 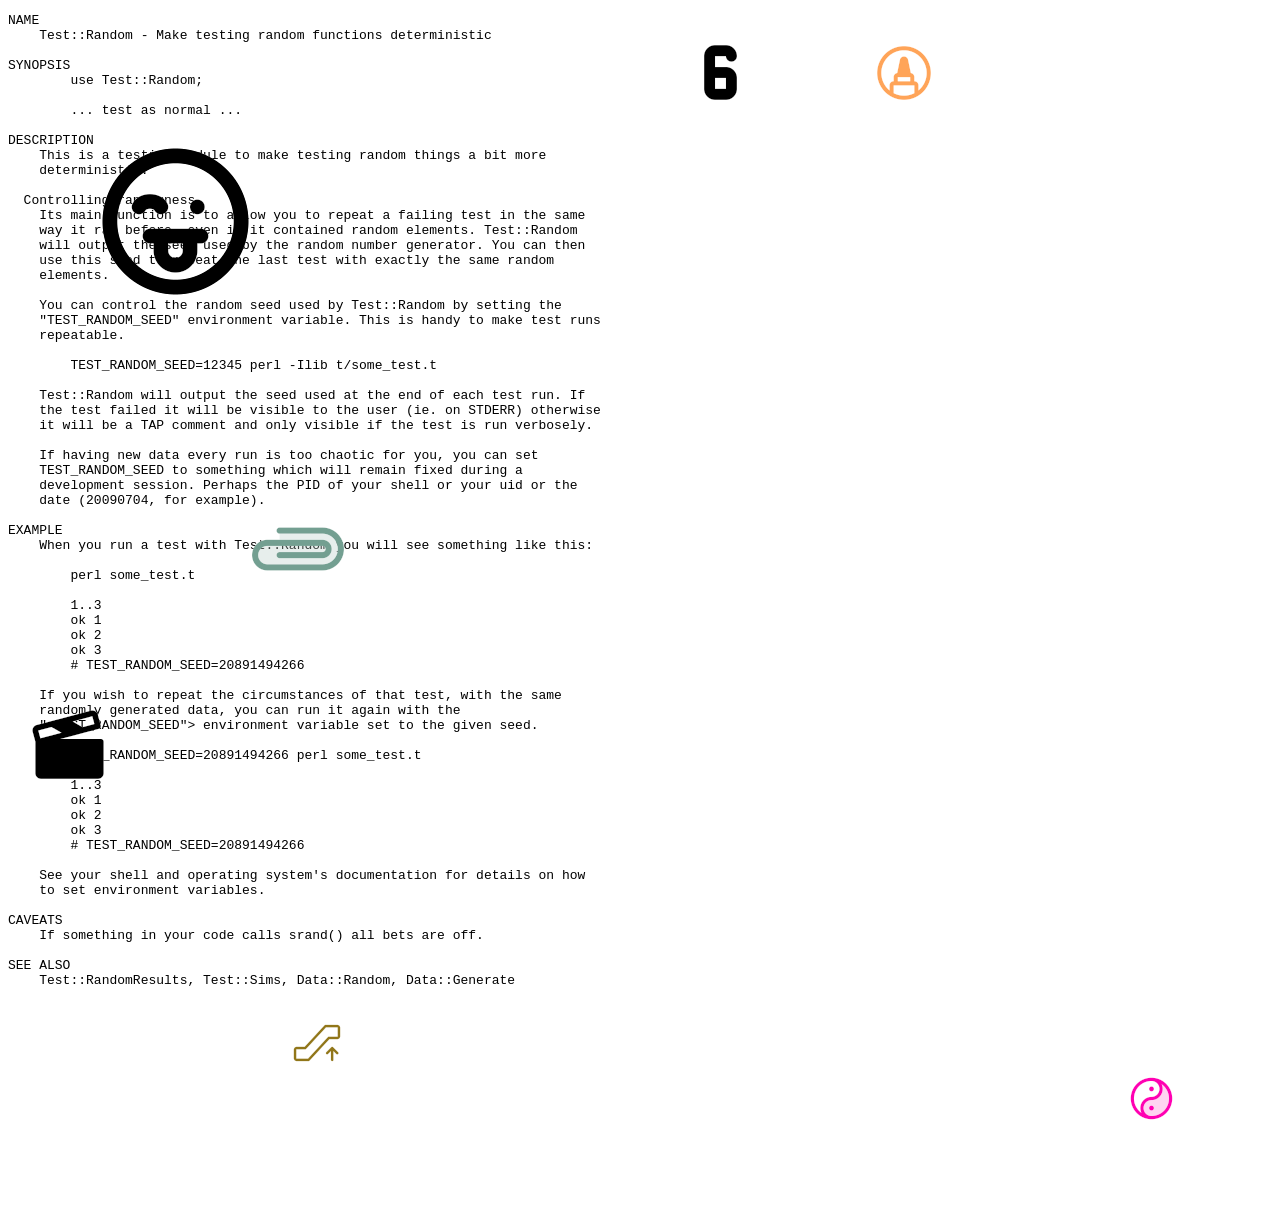 What do you see at coordinates (720, 72) in the screenshot?
I see `indicates item number 6 in a list or sequence` at bounding box center [720, 72].